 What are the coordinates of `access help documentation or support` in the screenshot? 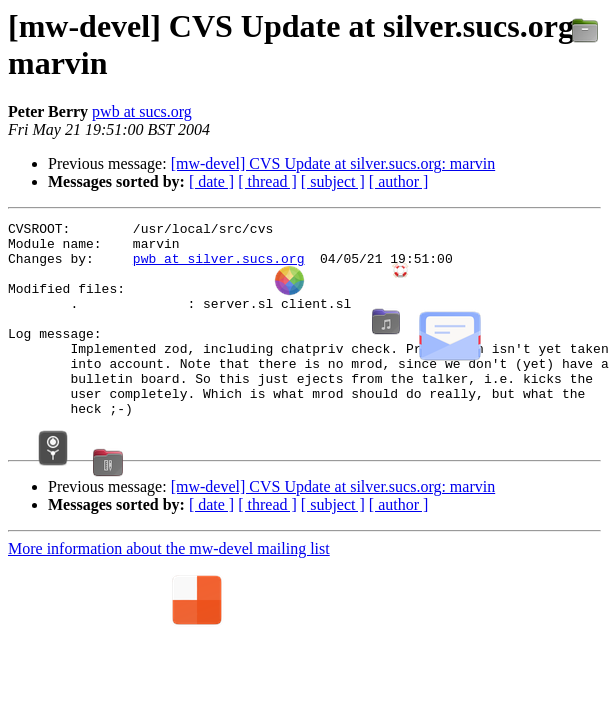 It's located at (400, 270).